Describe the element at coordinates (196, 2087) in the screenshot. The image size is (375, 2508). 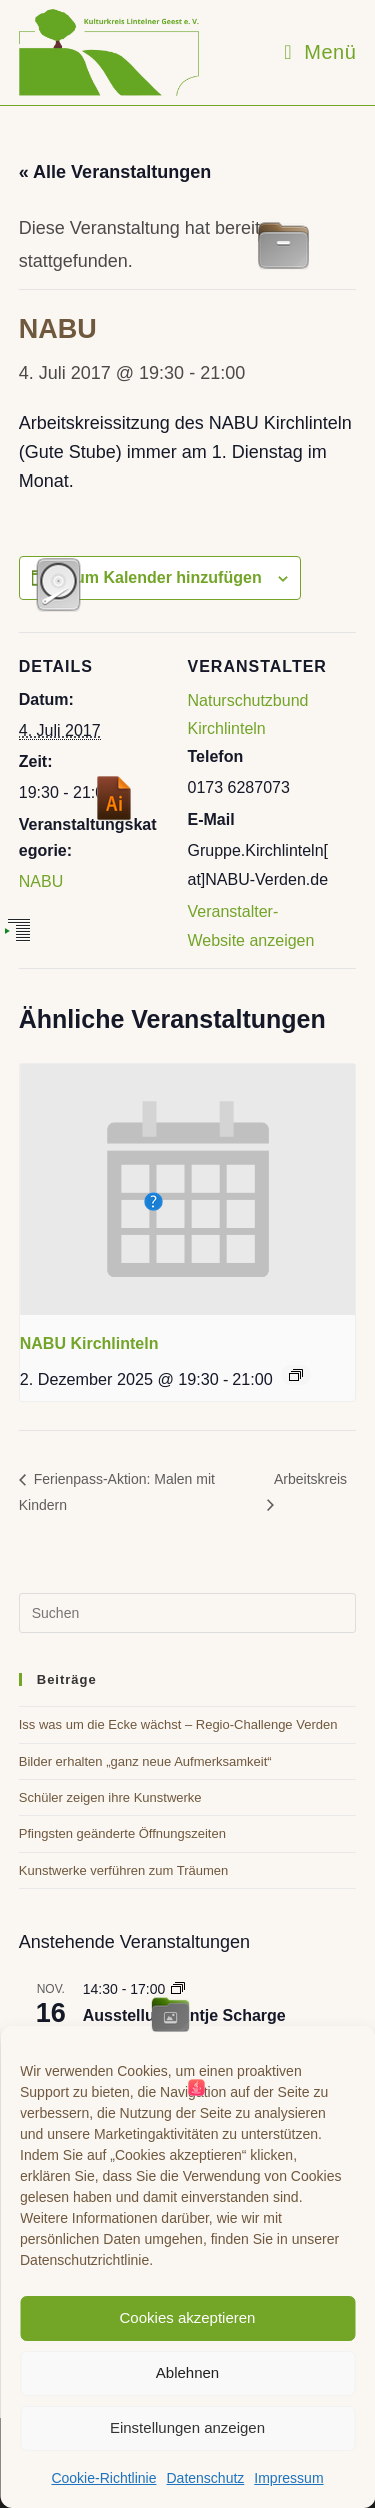
I see `launch java application` at that location.